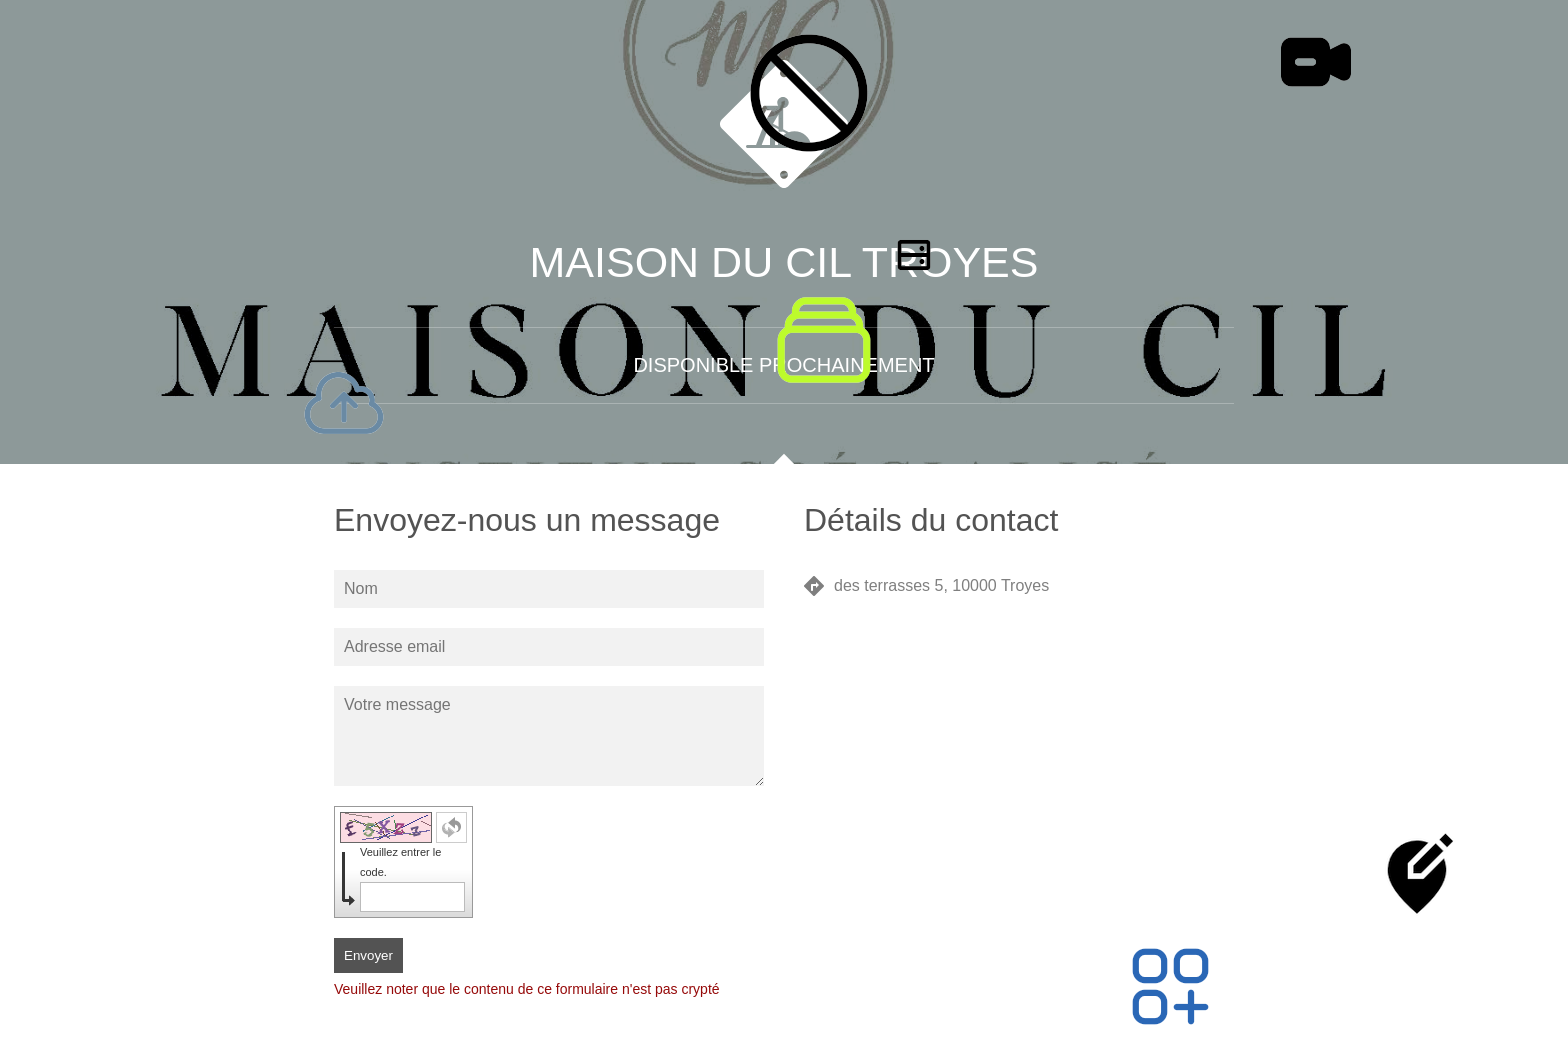 Image resolution: width=1568 pixels, height=1047 pixels. What do you see at coordinates (914, 255) in the screenshot?
I see `access storage drives or disk management` at bounding box center [914, 255].